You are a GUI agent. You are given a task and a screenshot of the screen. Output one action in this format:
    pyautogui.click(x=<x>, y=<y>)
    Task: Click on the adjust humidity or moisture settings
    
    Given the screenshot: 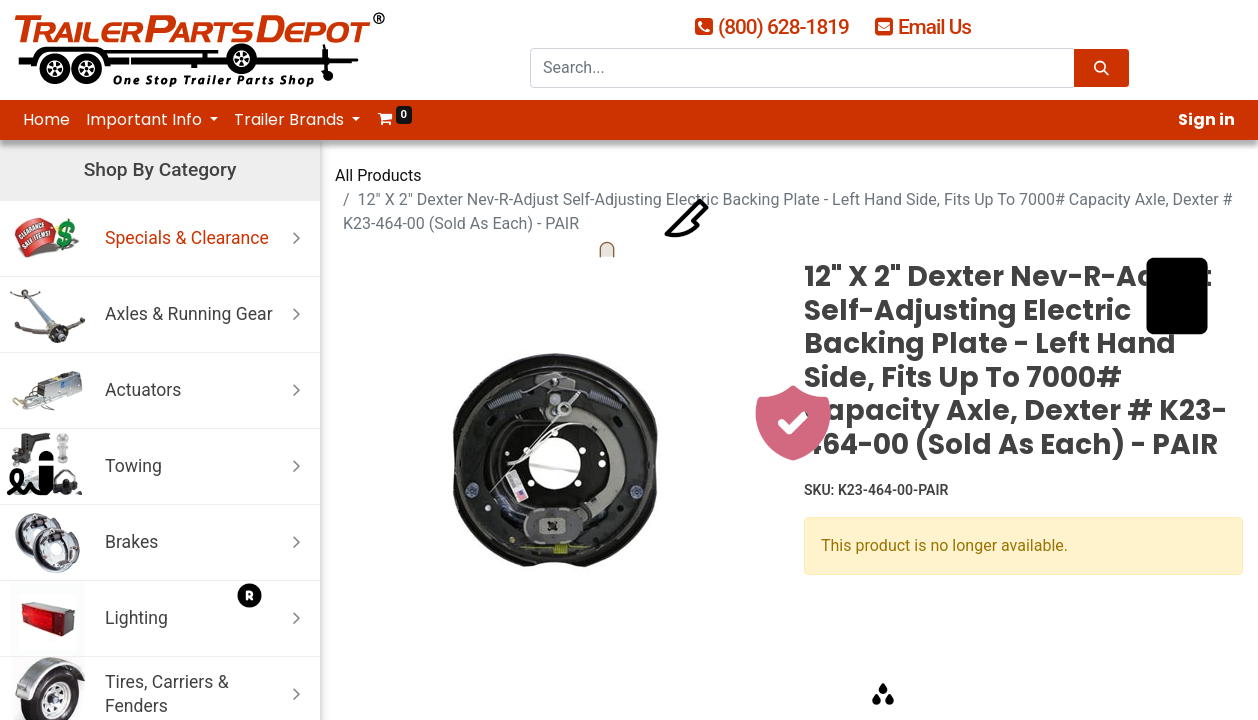 What is the action you would take?
    pyautogui.click(x=883, y=694)
    